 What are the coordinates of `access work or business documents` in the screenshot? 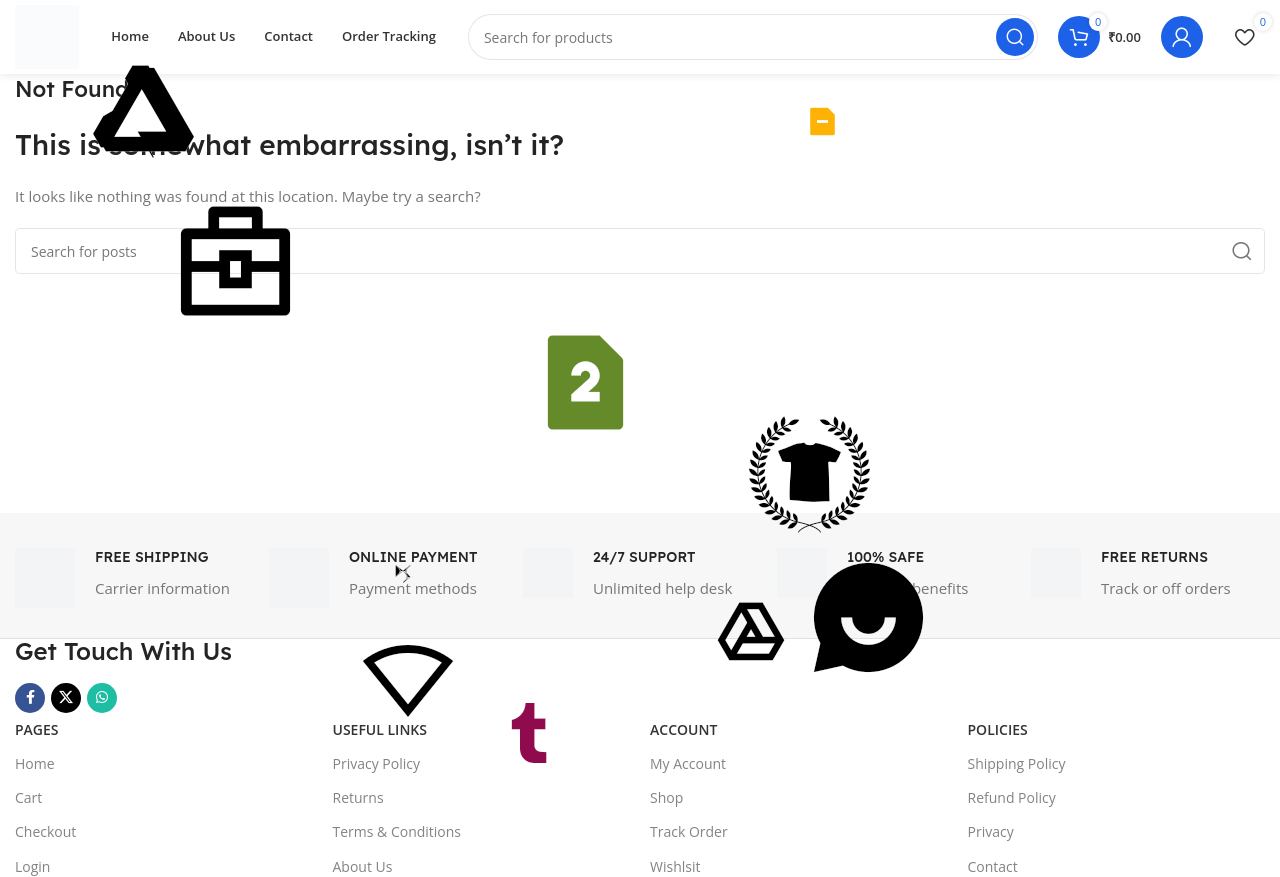 It's located at (235, 266).